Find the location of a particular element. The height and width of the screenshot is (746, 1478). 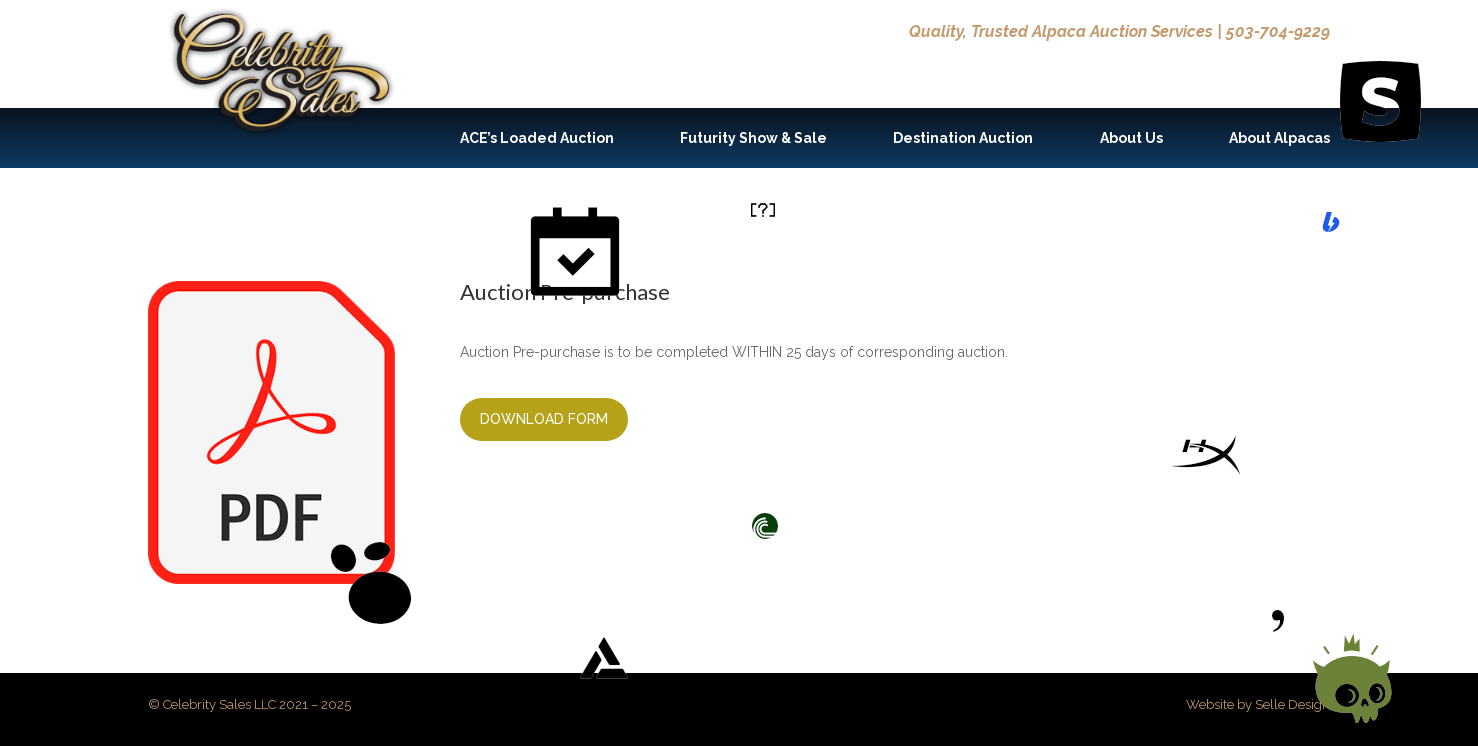

open boosty creator platform is located at coordinates (1331, 222).